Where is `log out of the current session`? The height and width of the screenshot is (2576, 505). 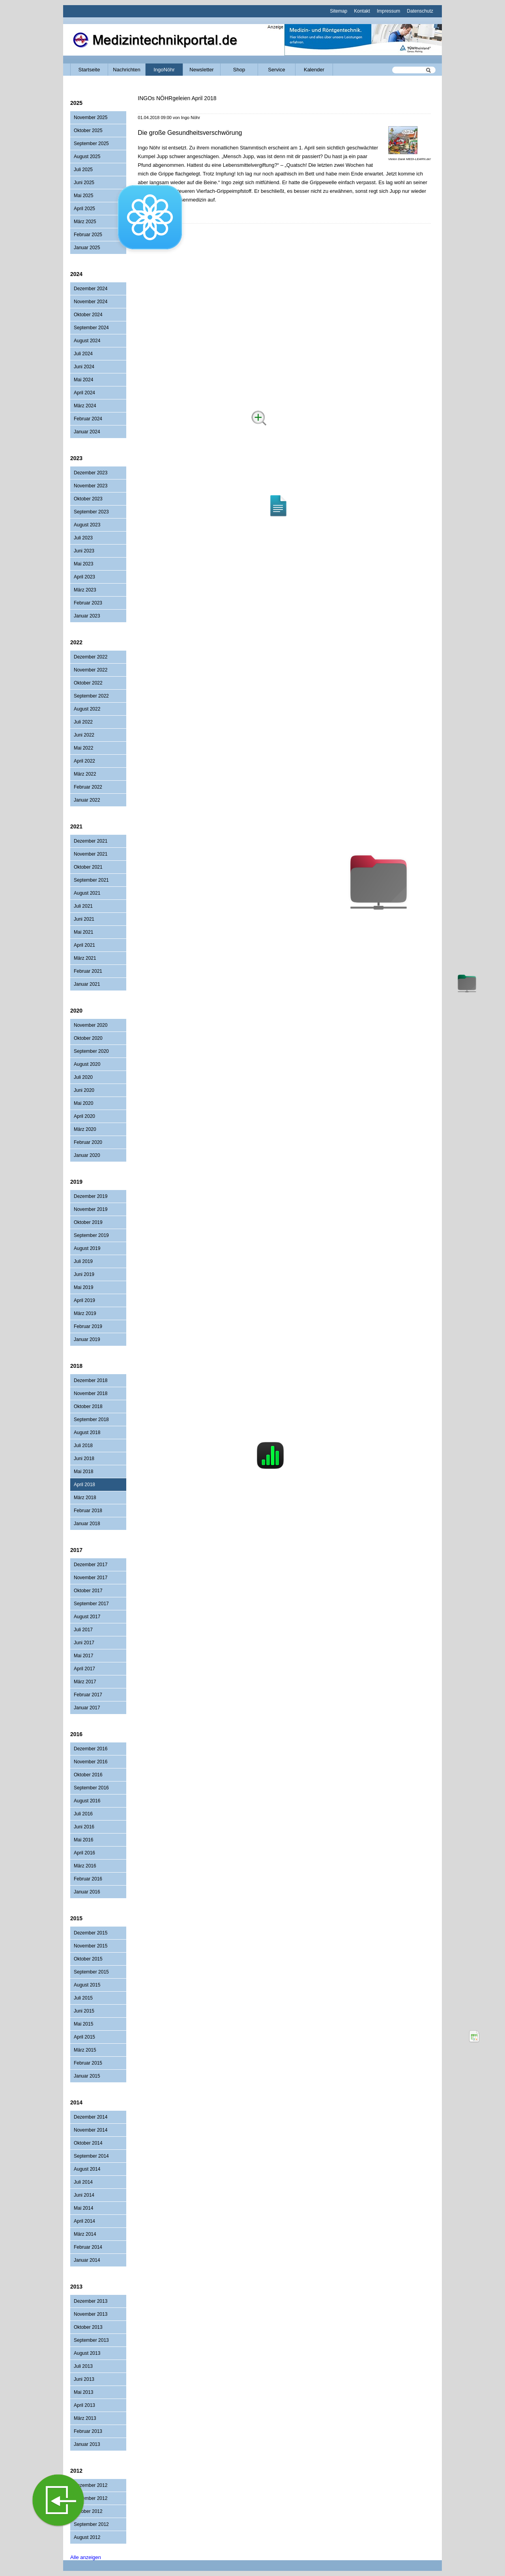
log out of the current session is located at coordinates (58, 2500).